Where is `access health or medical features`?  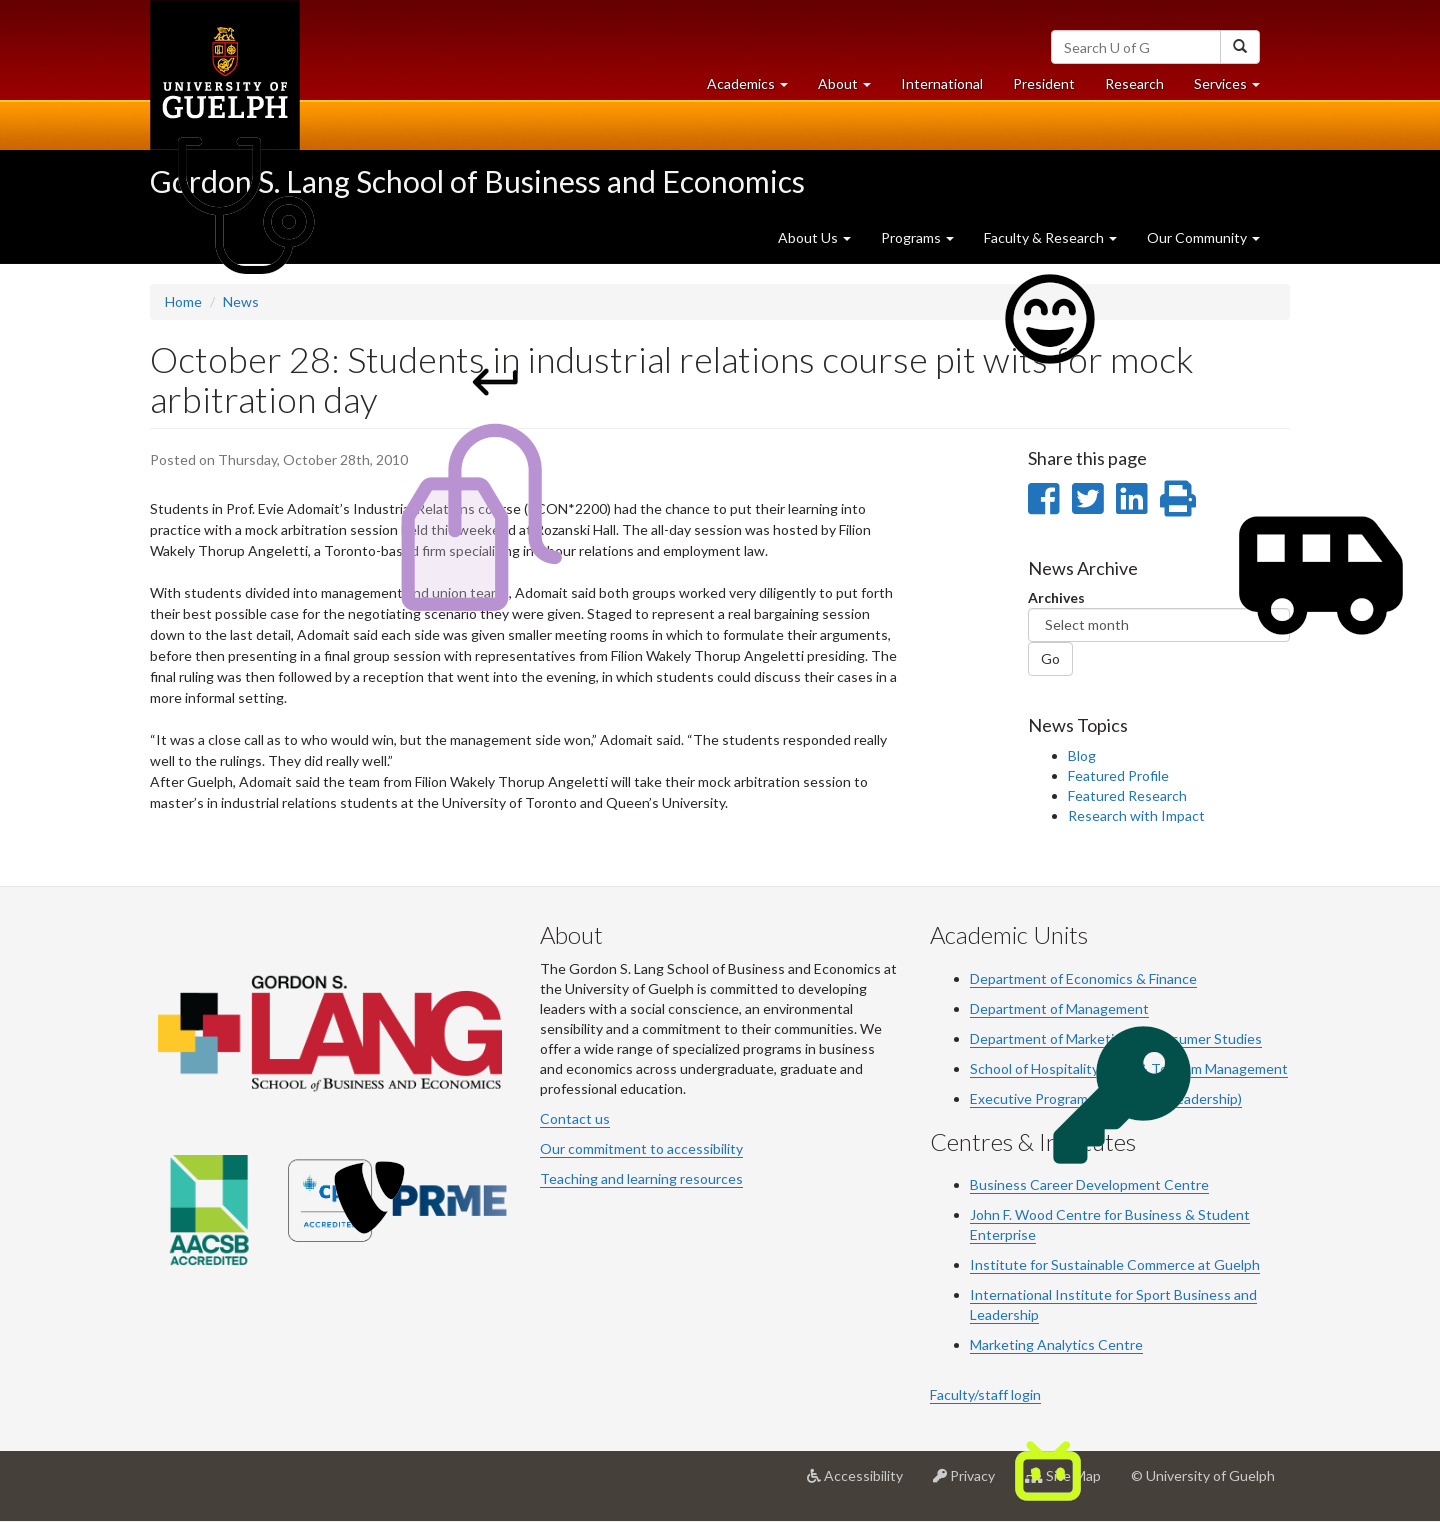
access health or medical features is located at coordinates (235, 200).